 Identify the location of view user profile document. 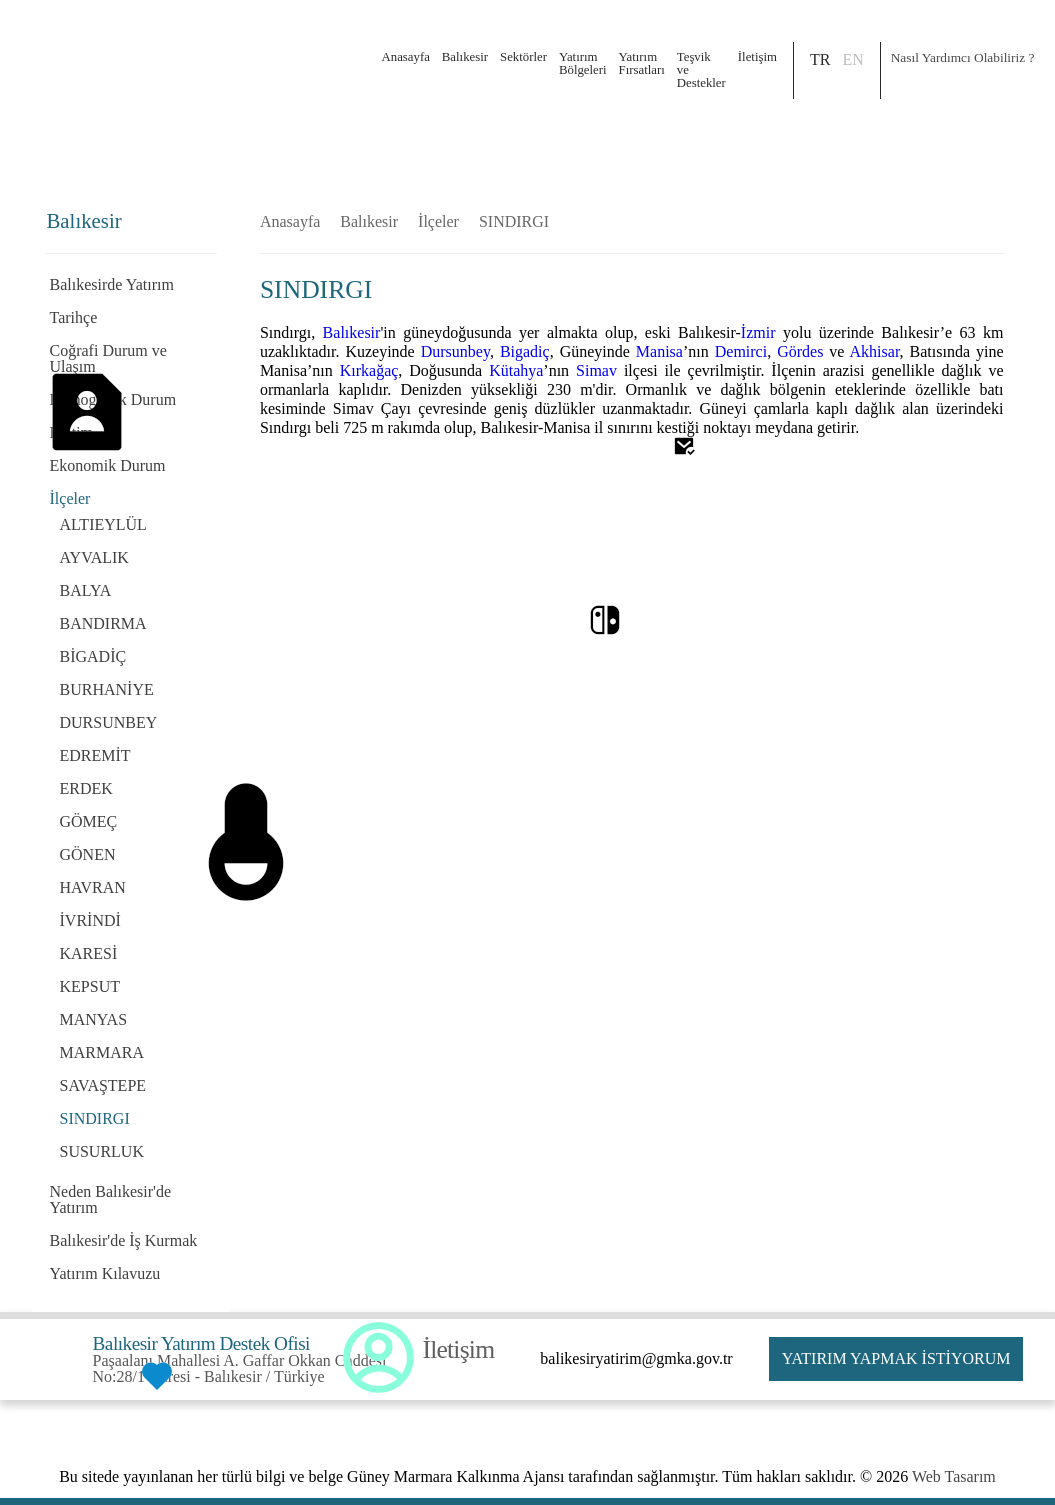
(87, 412).